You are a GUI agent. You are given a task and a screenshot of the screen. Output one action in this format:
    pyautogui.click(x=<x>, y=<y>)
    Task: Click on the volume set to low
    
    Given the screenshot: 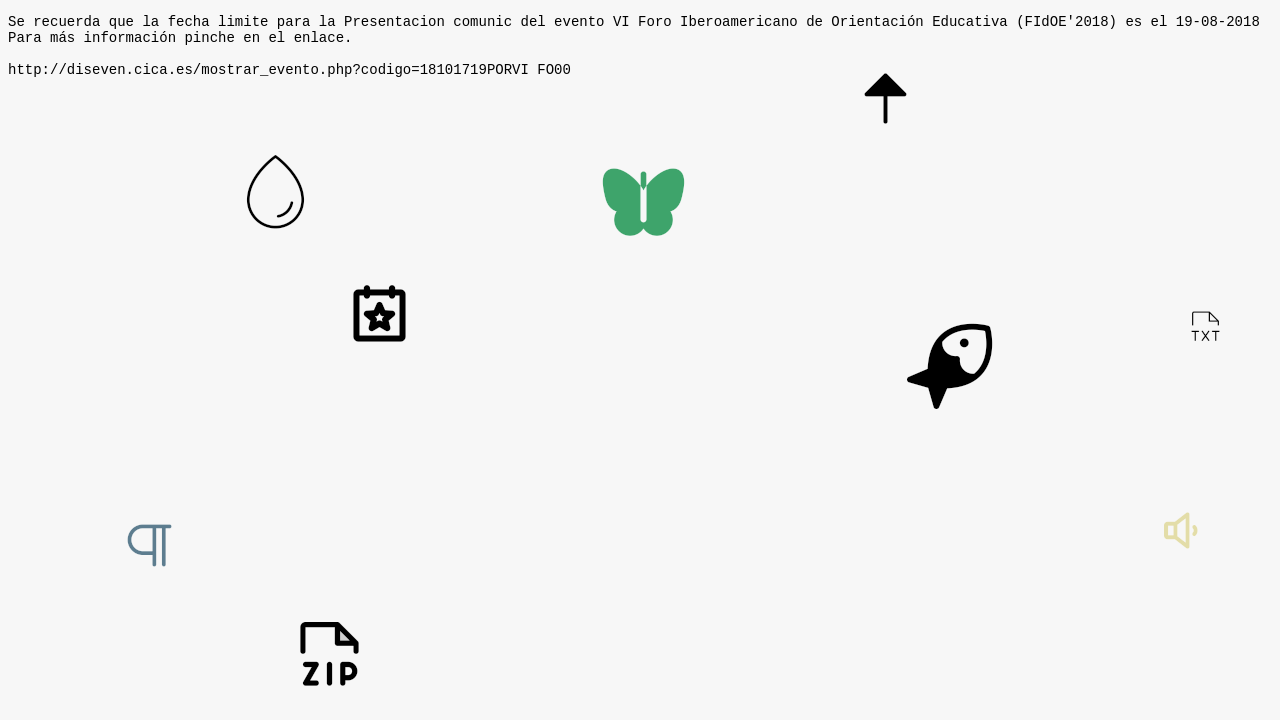 What is the action you would take?
    pyautogui.click(x=1183, y=530)
    